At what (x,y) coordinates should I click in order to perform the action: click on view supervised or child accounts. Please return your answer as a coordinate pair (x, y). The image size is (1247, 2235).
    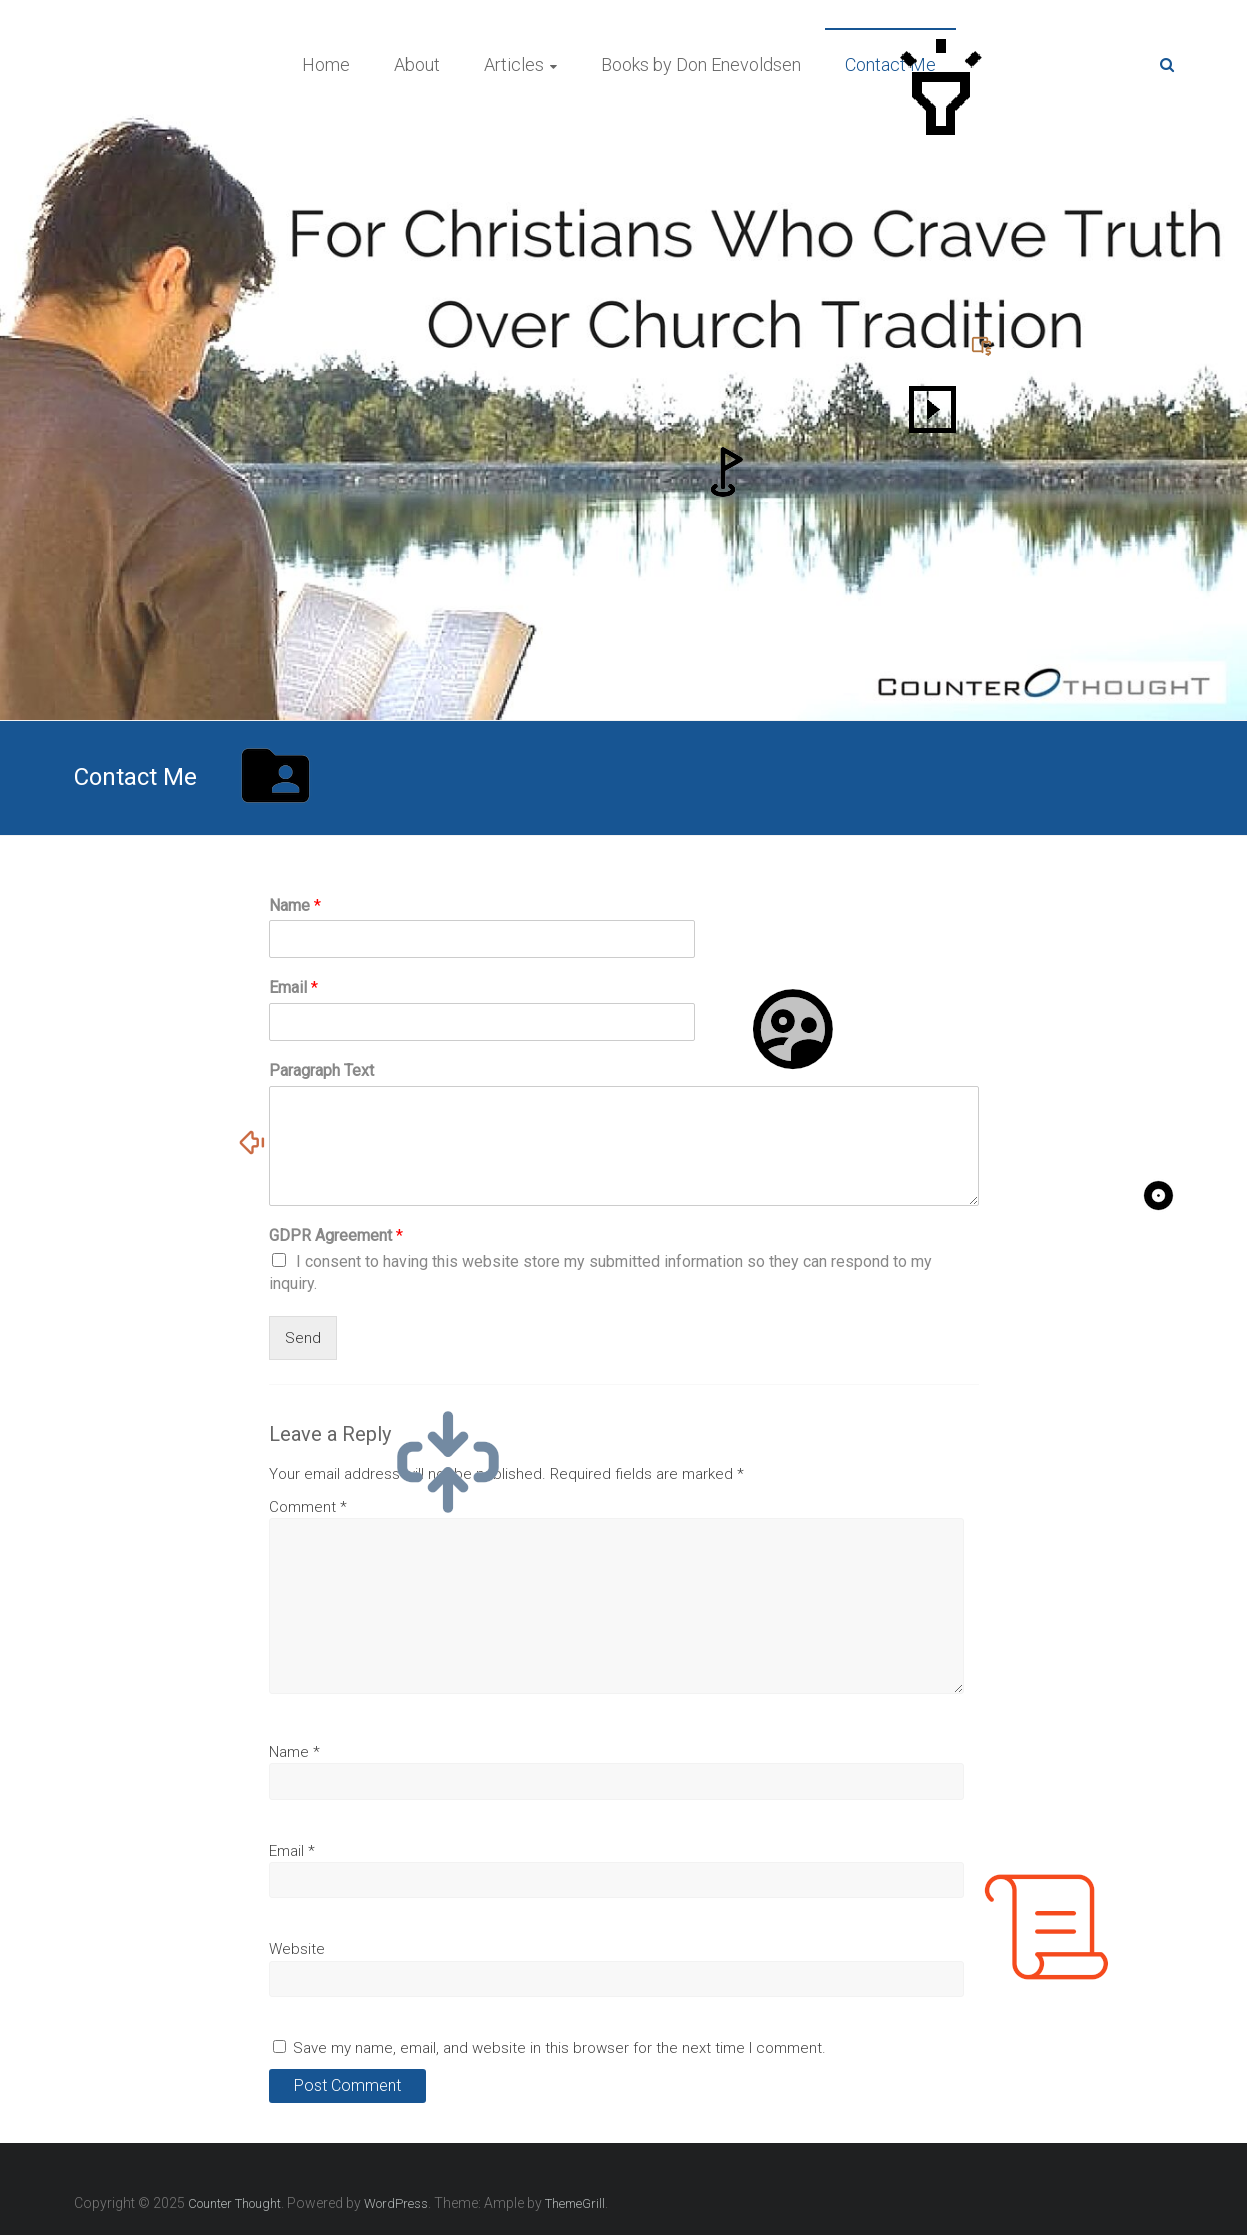
    Looking at the image, I should click on (793, 1029).